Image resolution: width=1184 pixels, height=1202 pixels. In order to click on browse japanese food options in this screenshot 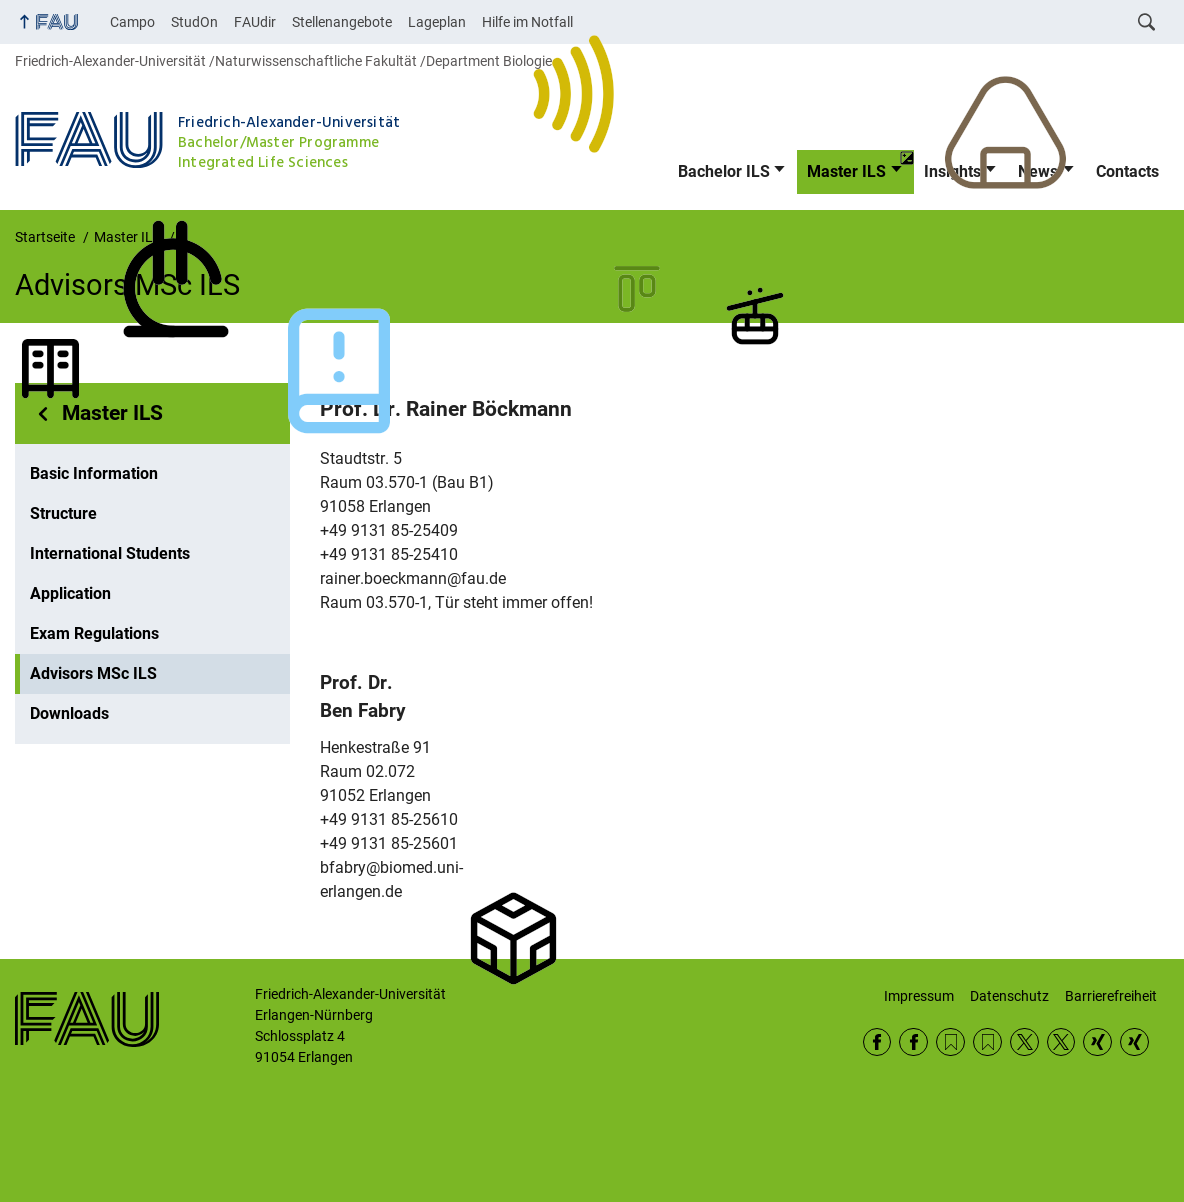, I will do `click(1005, 132)`.